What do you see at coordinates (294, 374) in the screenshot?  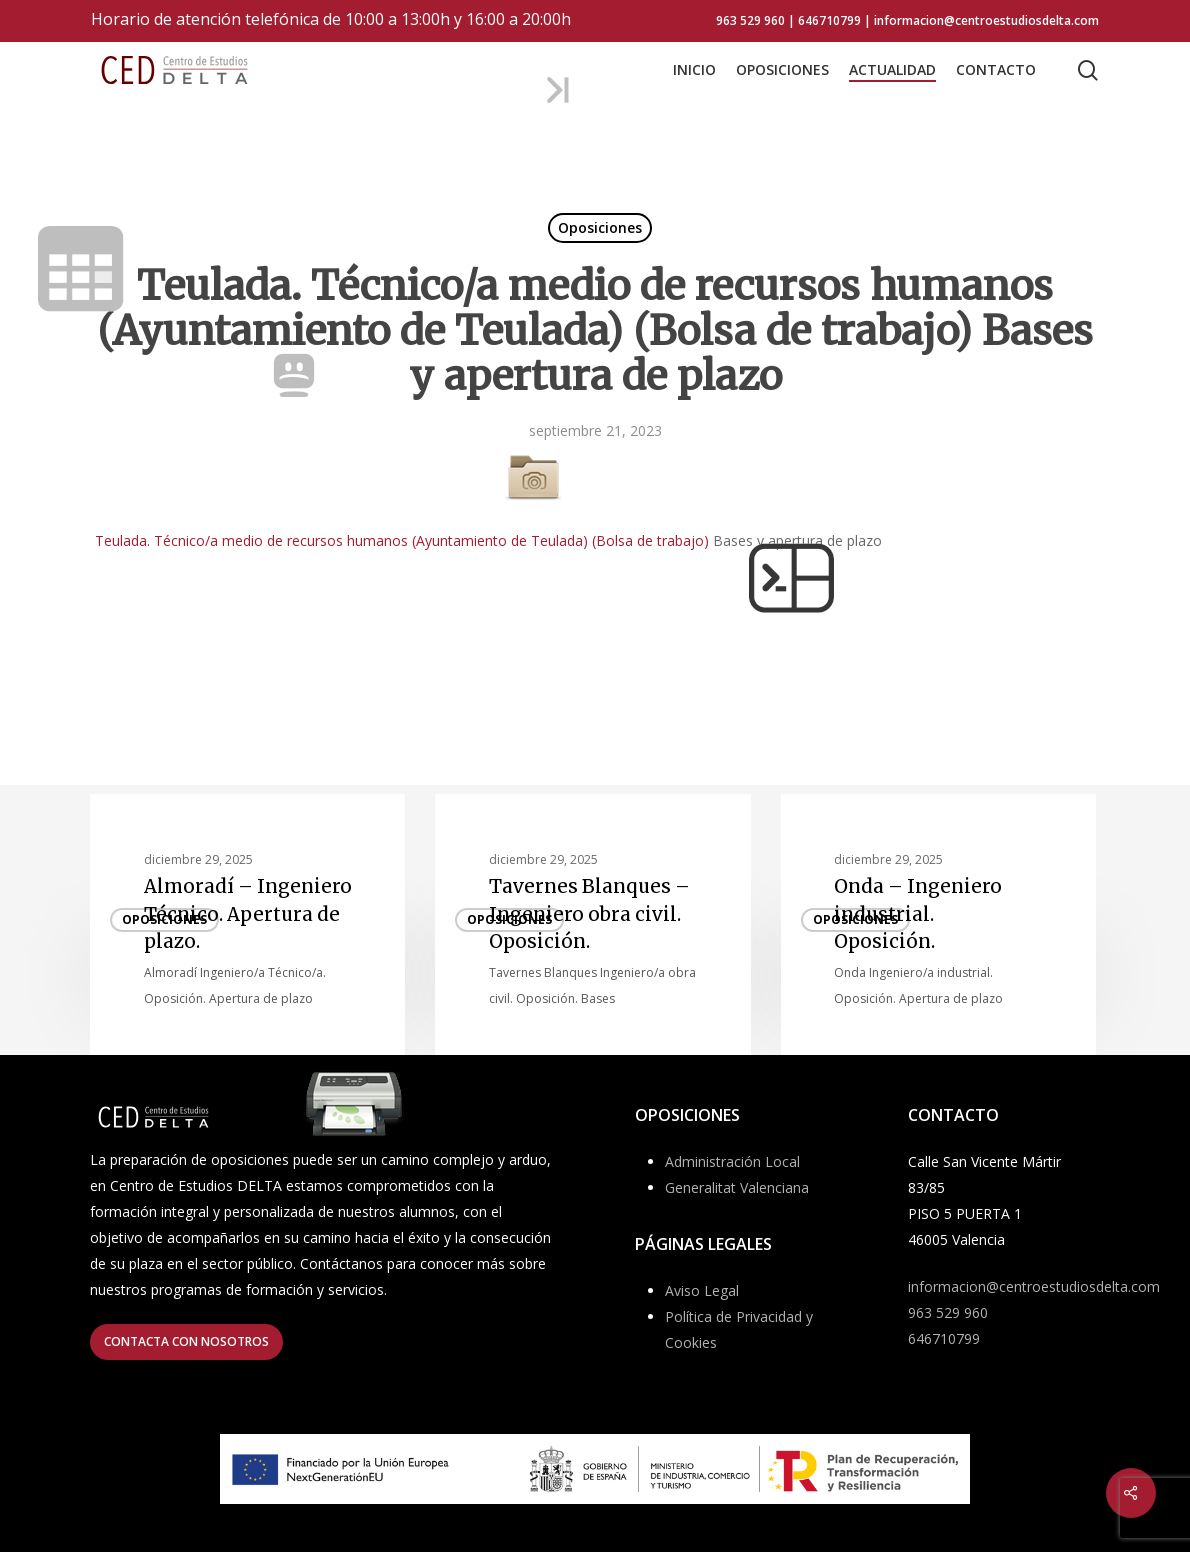 I see `indicates a system error or computer failure` at bounding box center [294, 374].